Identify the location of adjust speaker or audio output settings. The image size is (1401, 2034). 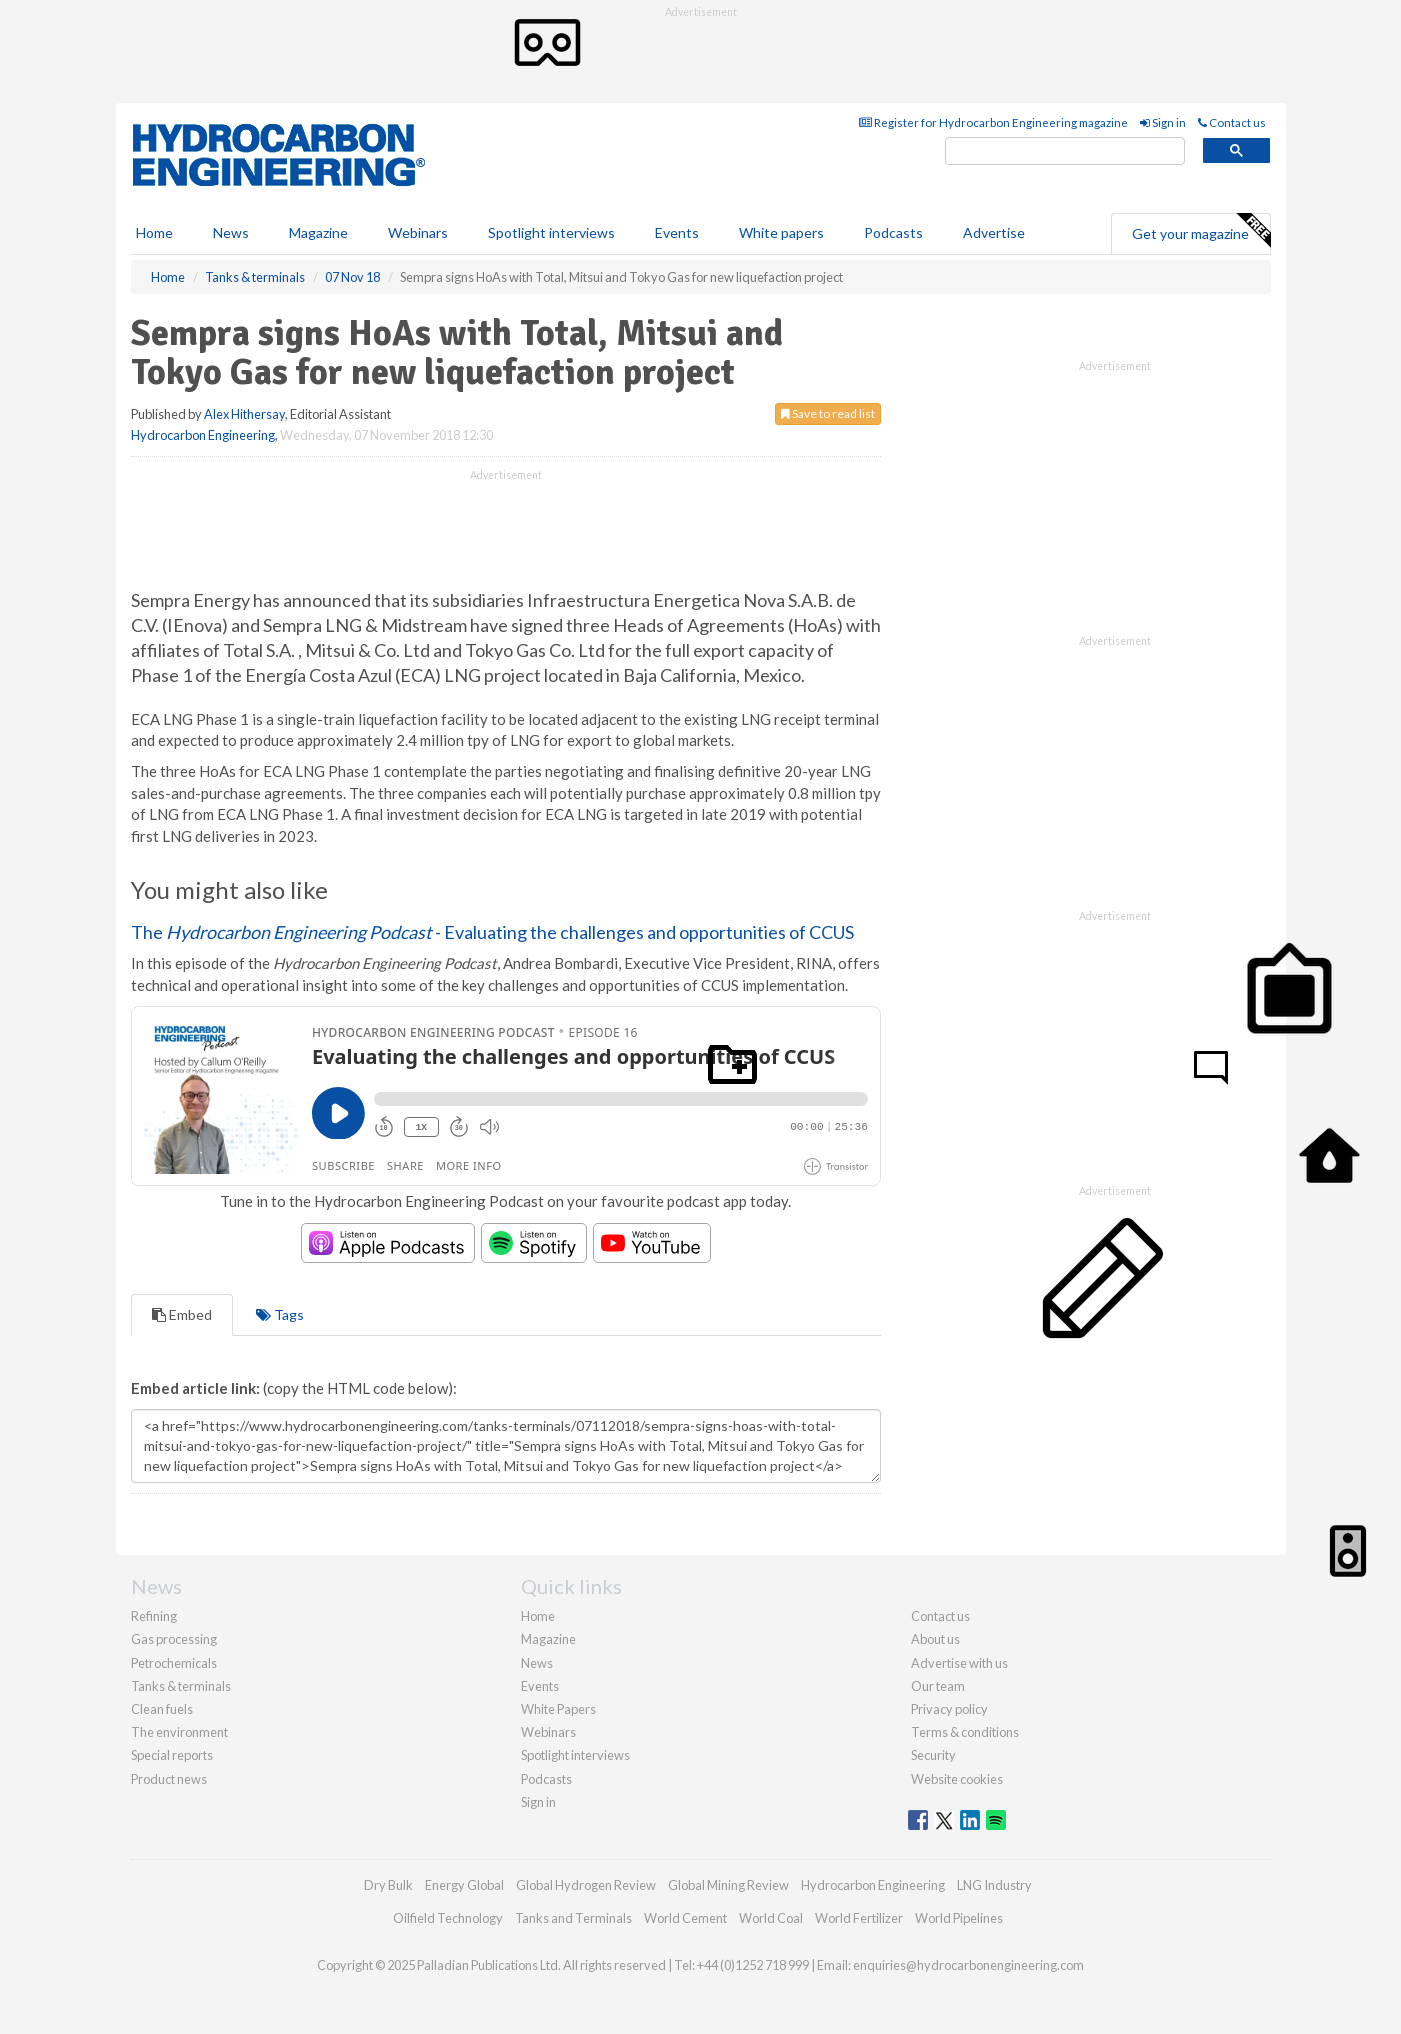
(1348, 1551).